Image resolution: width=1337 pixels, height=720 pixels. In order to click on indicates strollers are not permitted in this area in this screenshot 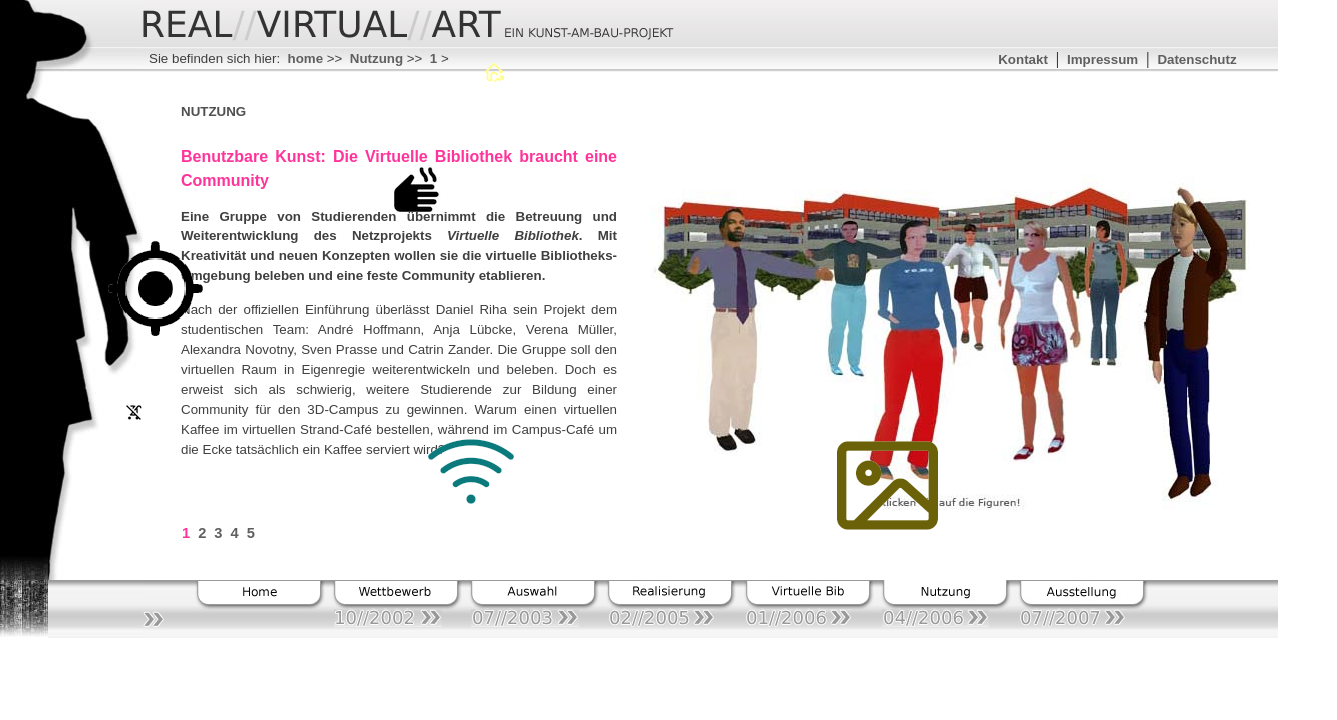, I will do `click(134, 412)`.